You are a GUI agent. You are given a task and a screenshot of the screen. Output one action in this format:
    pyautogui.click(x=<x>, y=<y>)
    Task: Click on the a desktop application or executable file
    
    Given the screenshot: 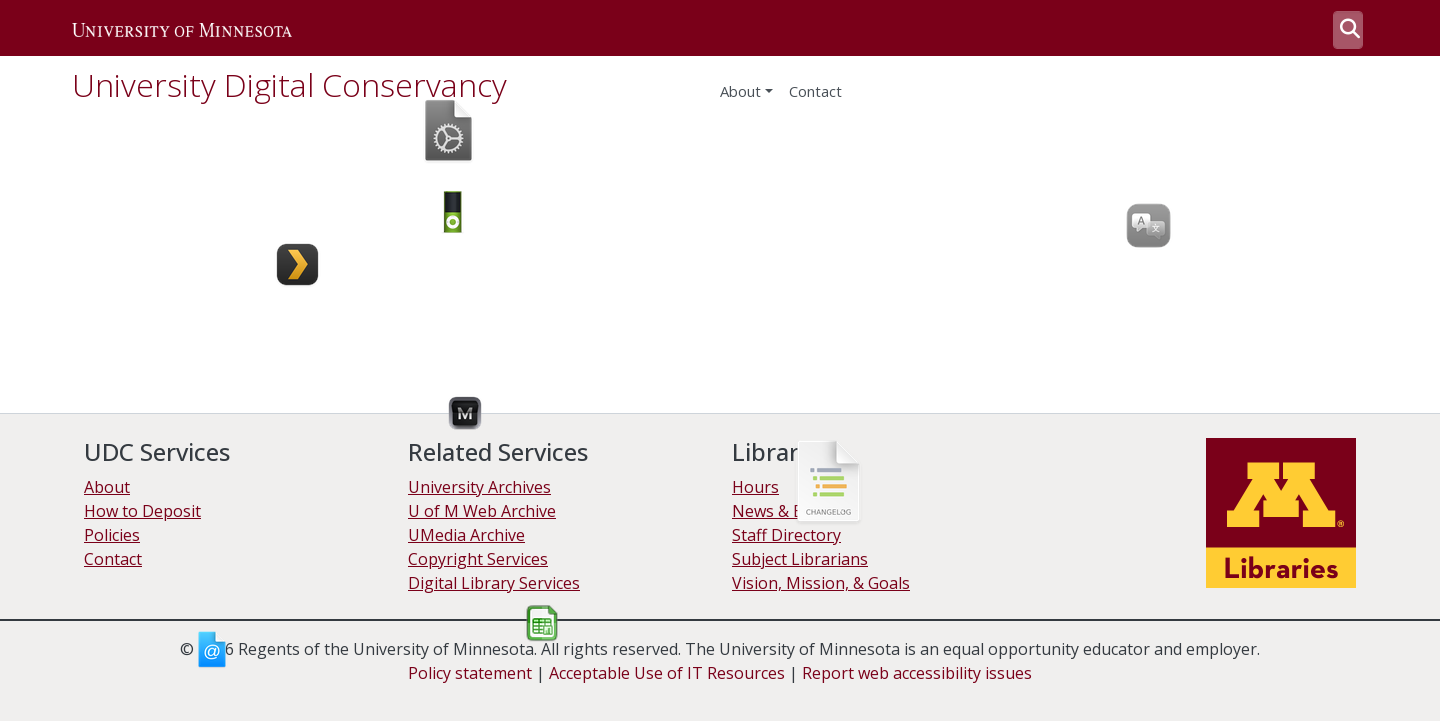 What is the action you would take?
    pyautogui.click(x=448, y=131)
    